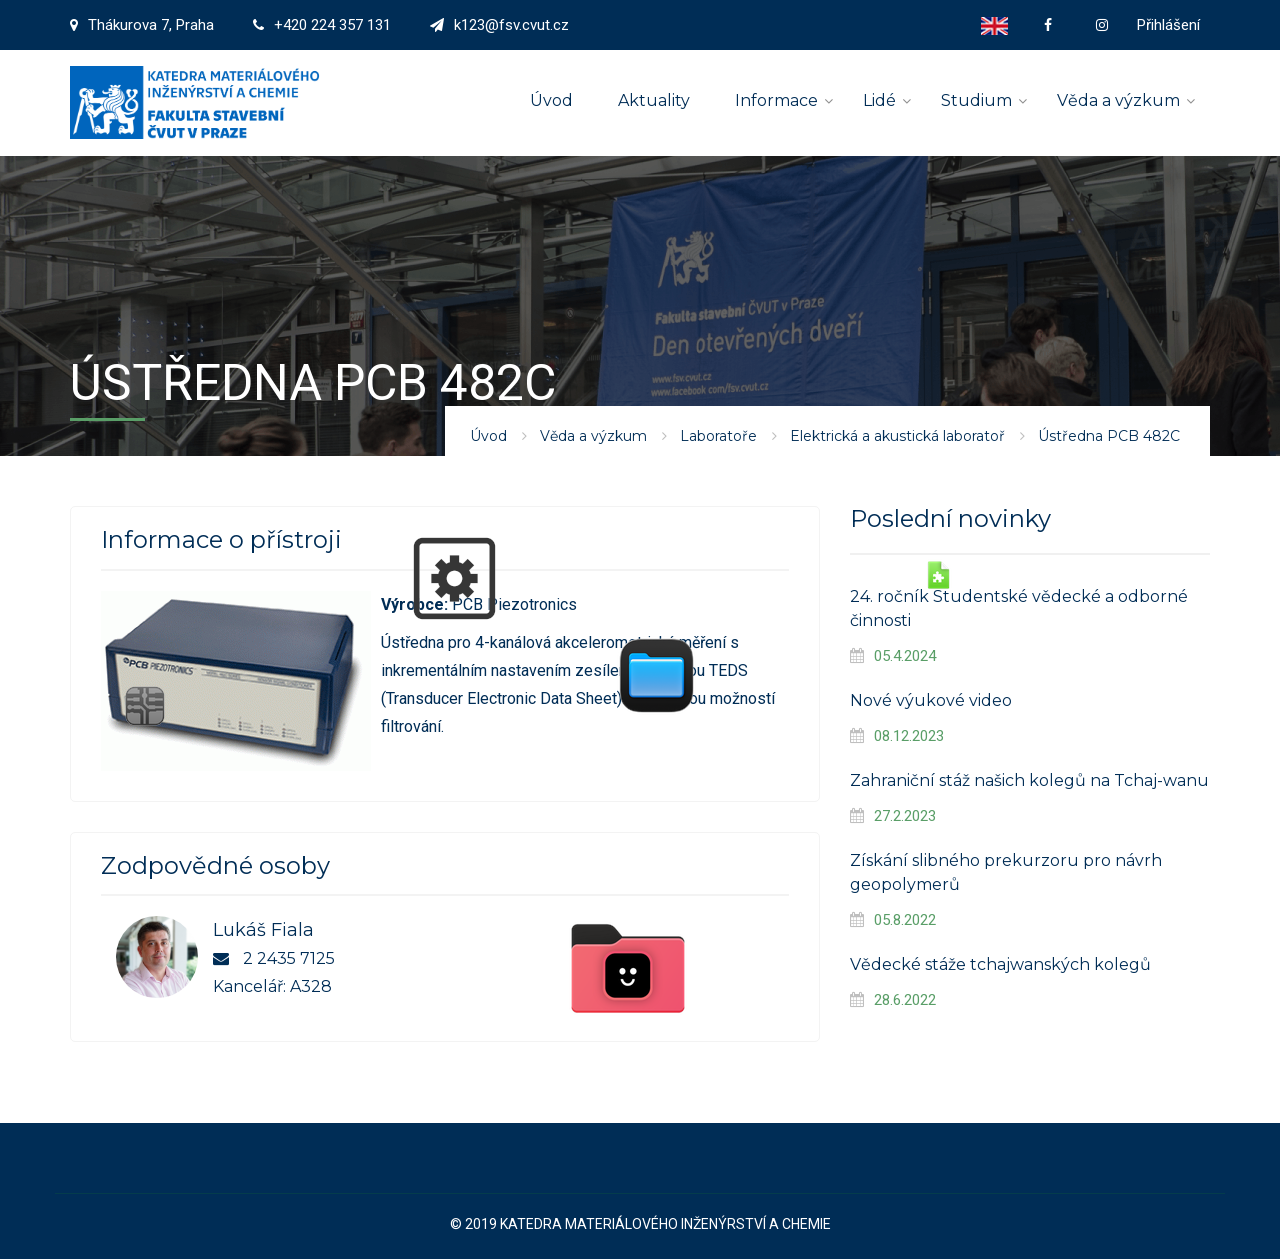 The image size is (1280, 1259). What do you see at coordinates (454, 578) in the screenshot?
I see `access other applications or utilities` at bounding box center [454, 578].